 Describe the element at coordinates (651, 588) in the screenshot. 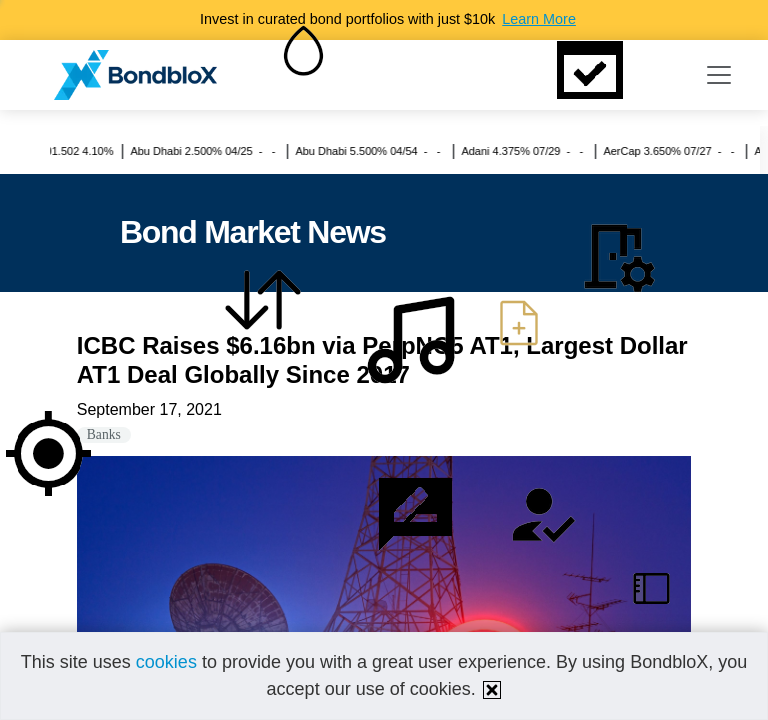

I see `toggle the sidebar panel` at that location.